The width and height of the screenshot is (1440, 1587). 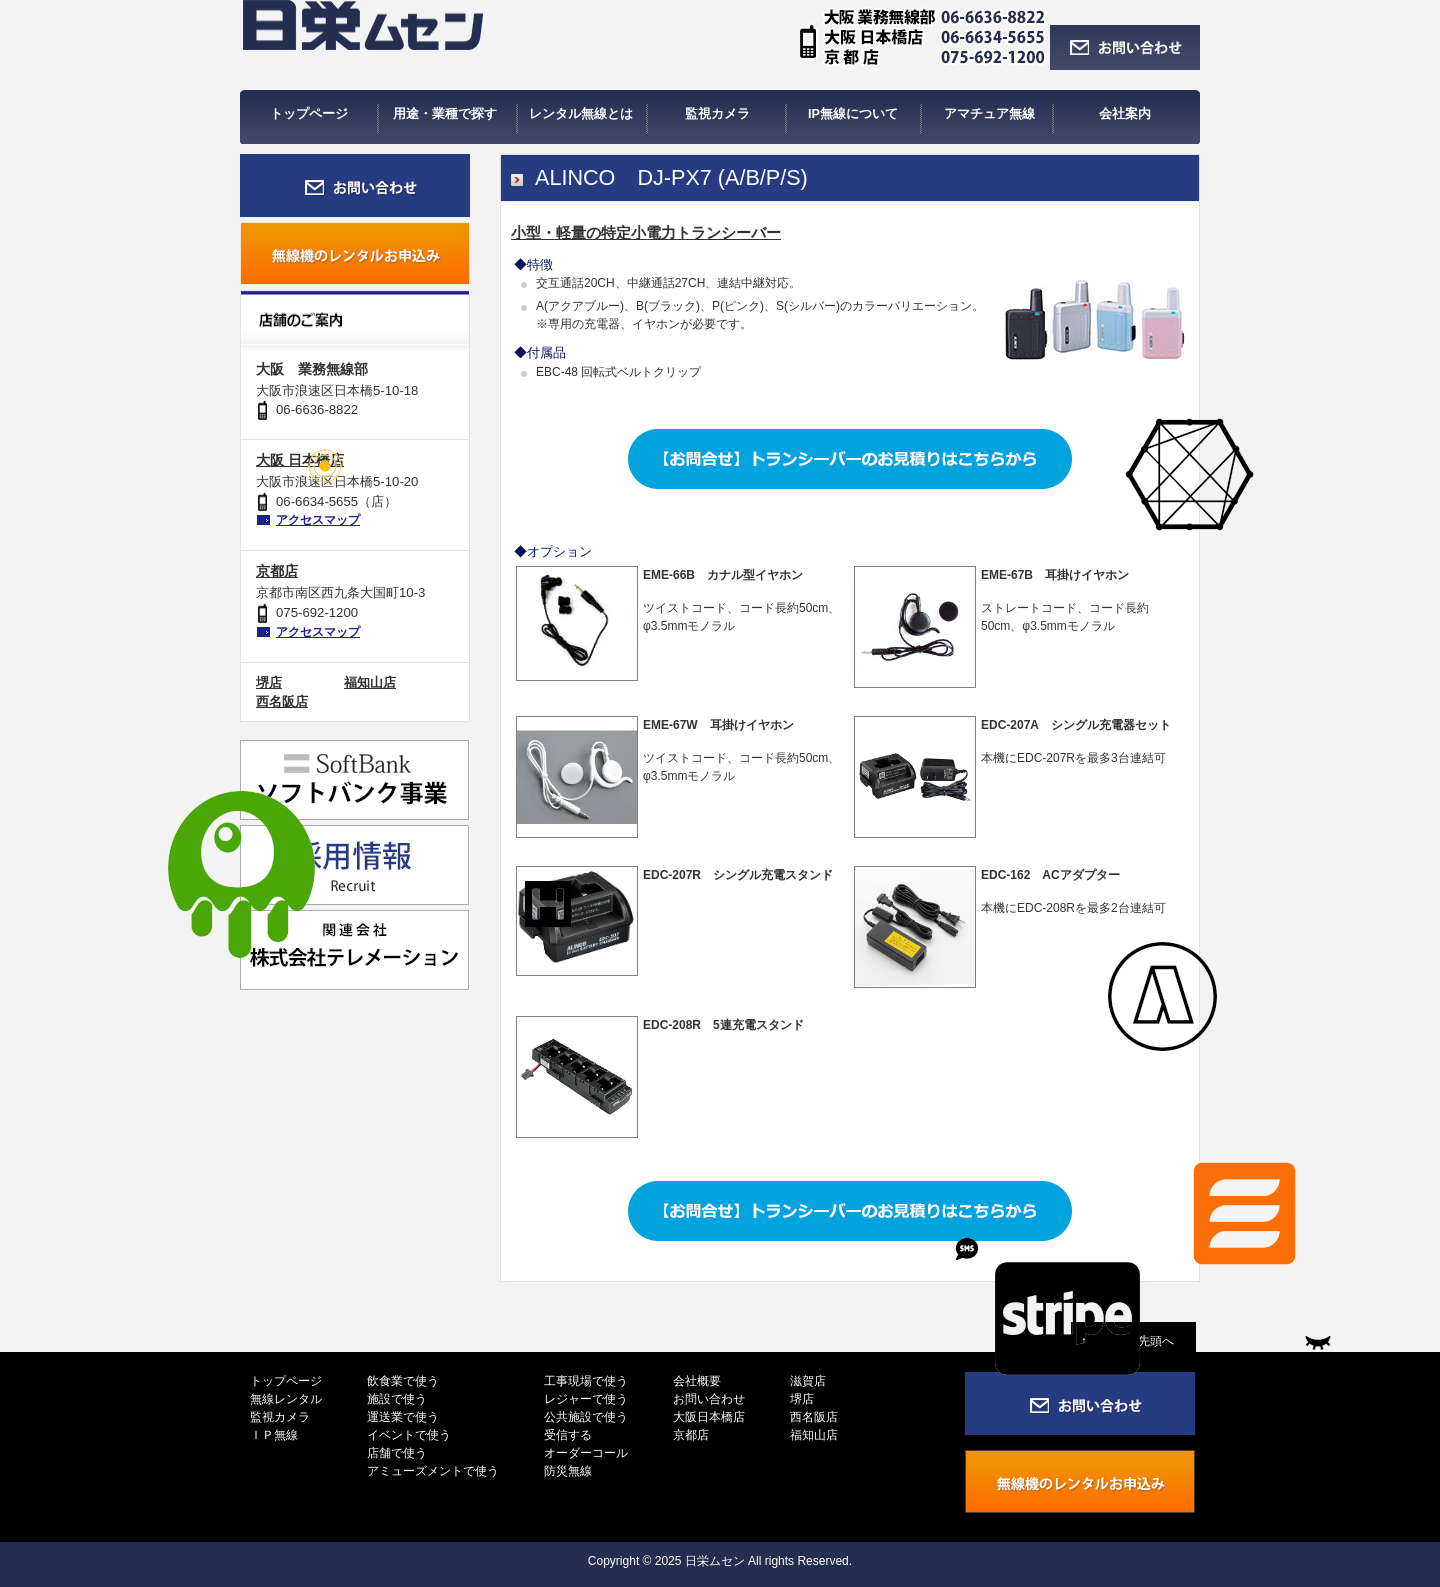 I want to click on connectdevelop brand logo, so click(x=1189, y=474).